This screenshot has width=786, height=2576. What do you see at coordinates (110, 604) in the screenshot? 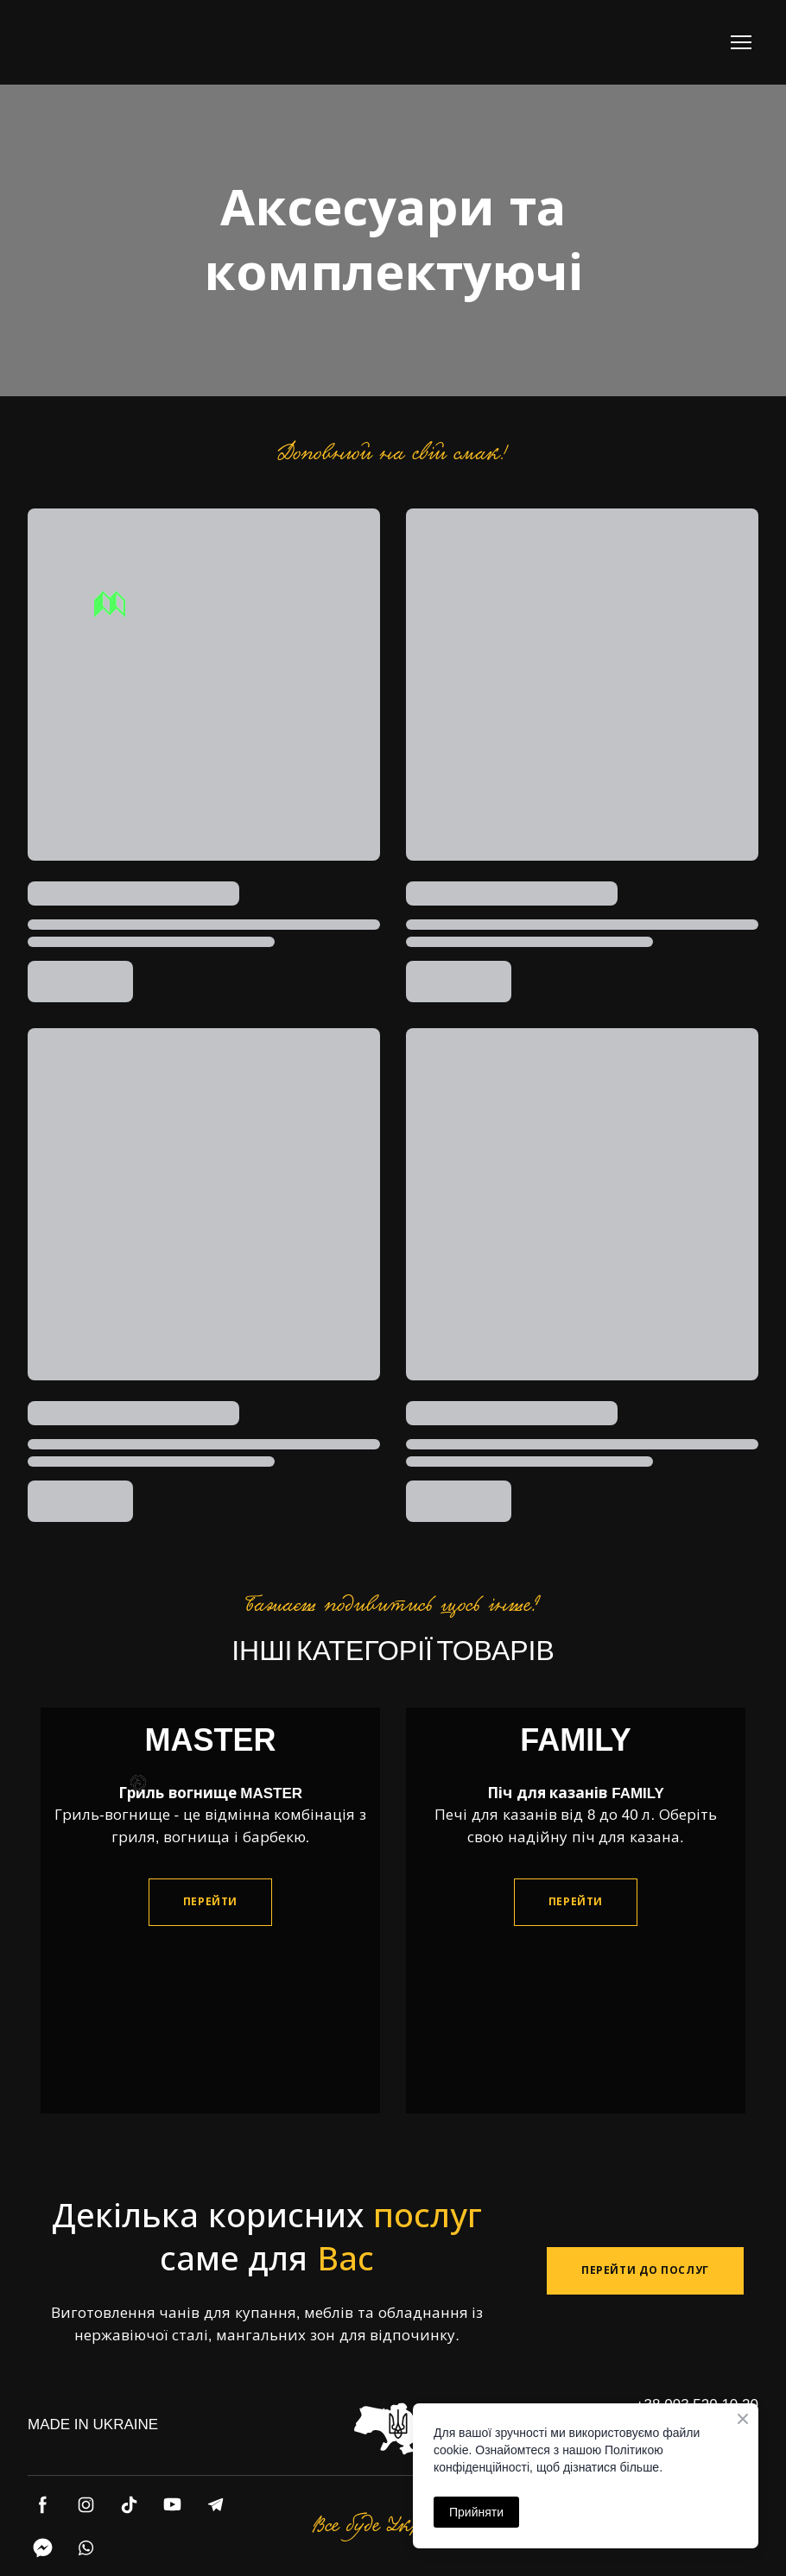
I see `open siyuan note-taking app` at bounding box center [110, 604].